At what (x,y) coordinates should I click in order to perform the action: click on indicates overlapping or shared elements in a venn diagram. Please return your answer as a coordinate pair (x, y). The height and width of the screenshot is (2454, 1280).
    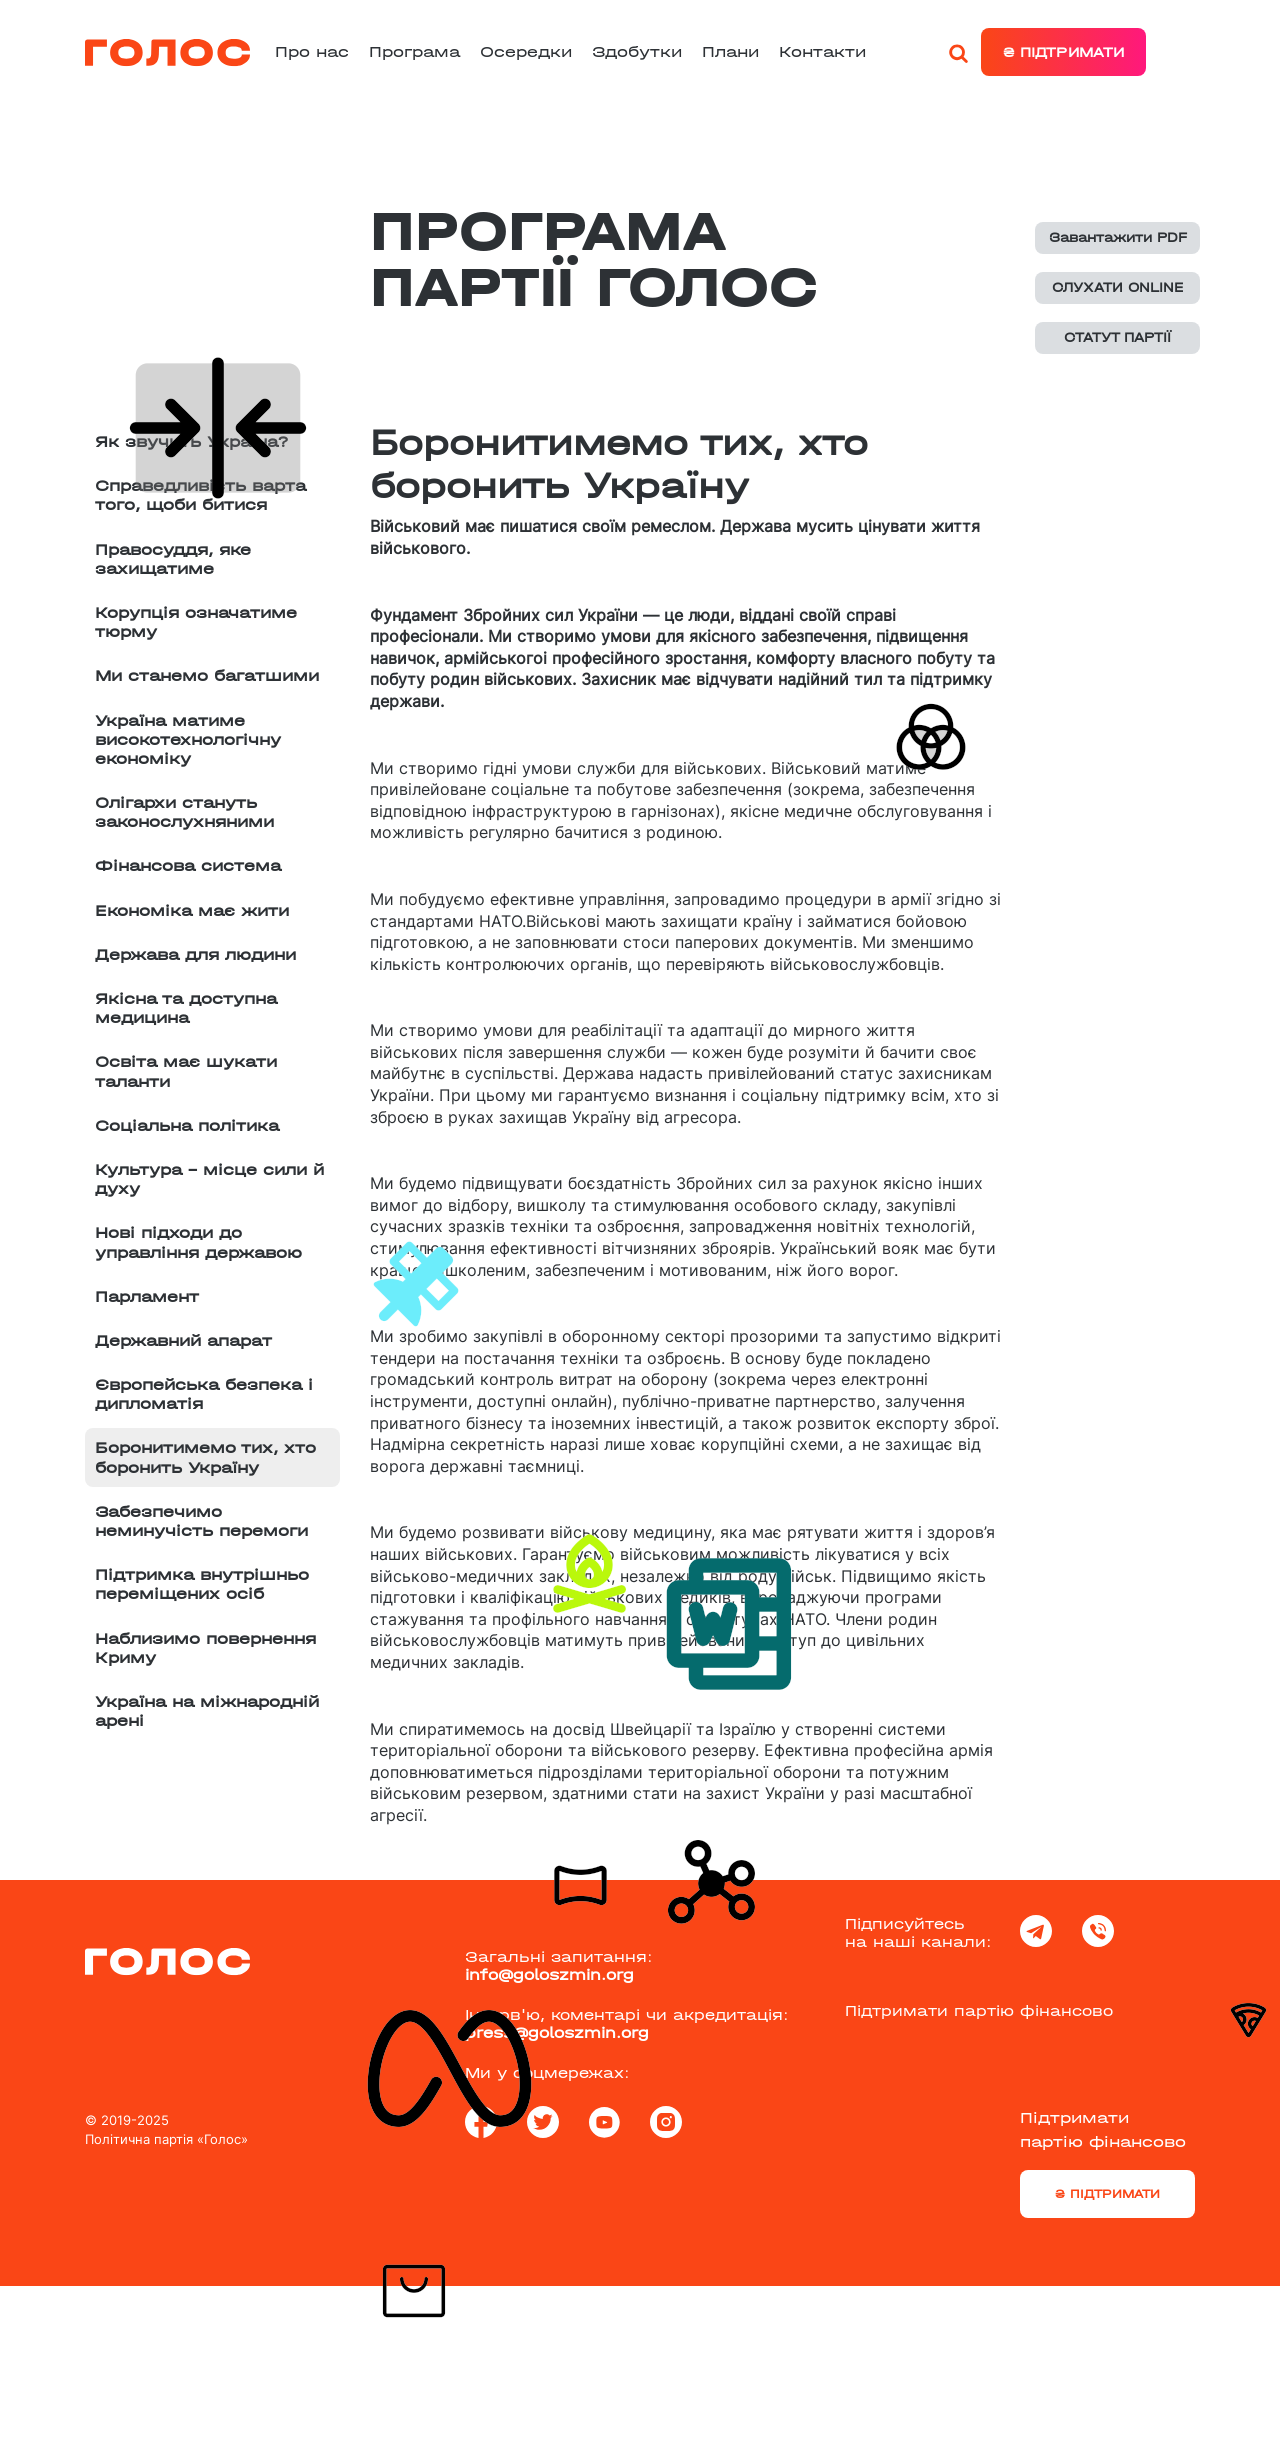
    Looking at the image, I should click on (931, 738).